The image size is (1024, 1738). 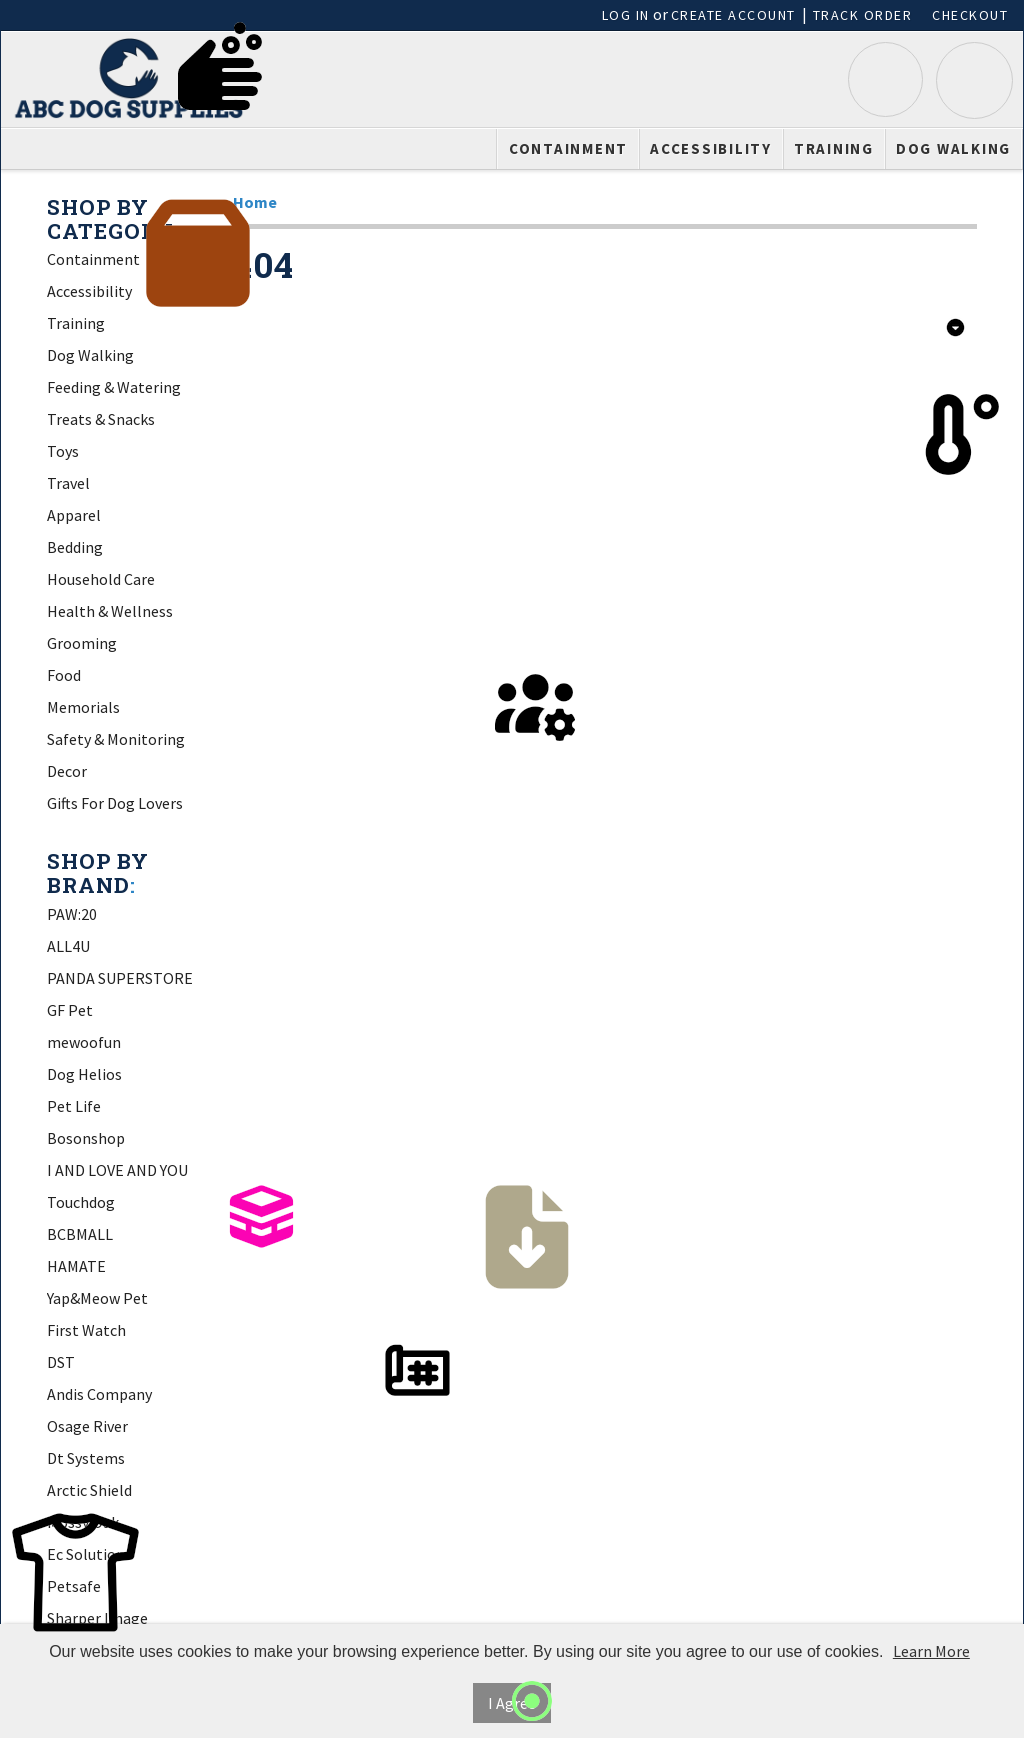 What do you see at coordinates (222, 66) in the screenshot?
I see `hand washing or hygiene reminder` at bounding box center [222, 66].